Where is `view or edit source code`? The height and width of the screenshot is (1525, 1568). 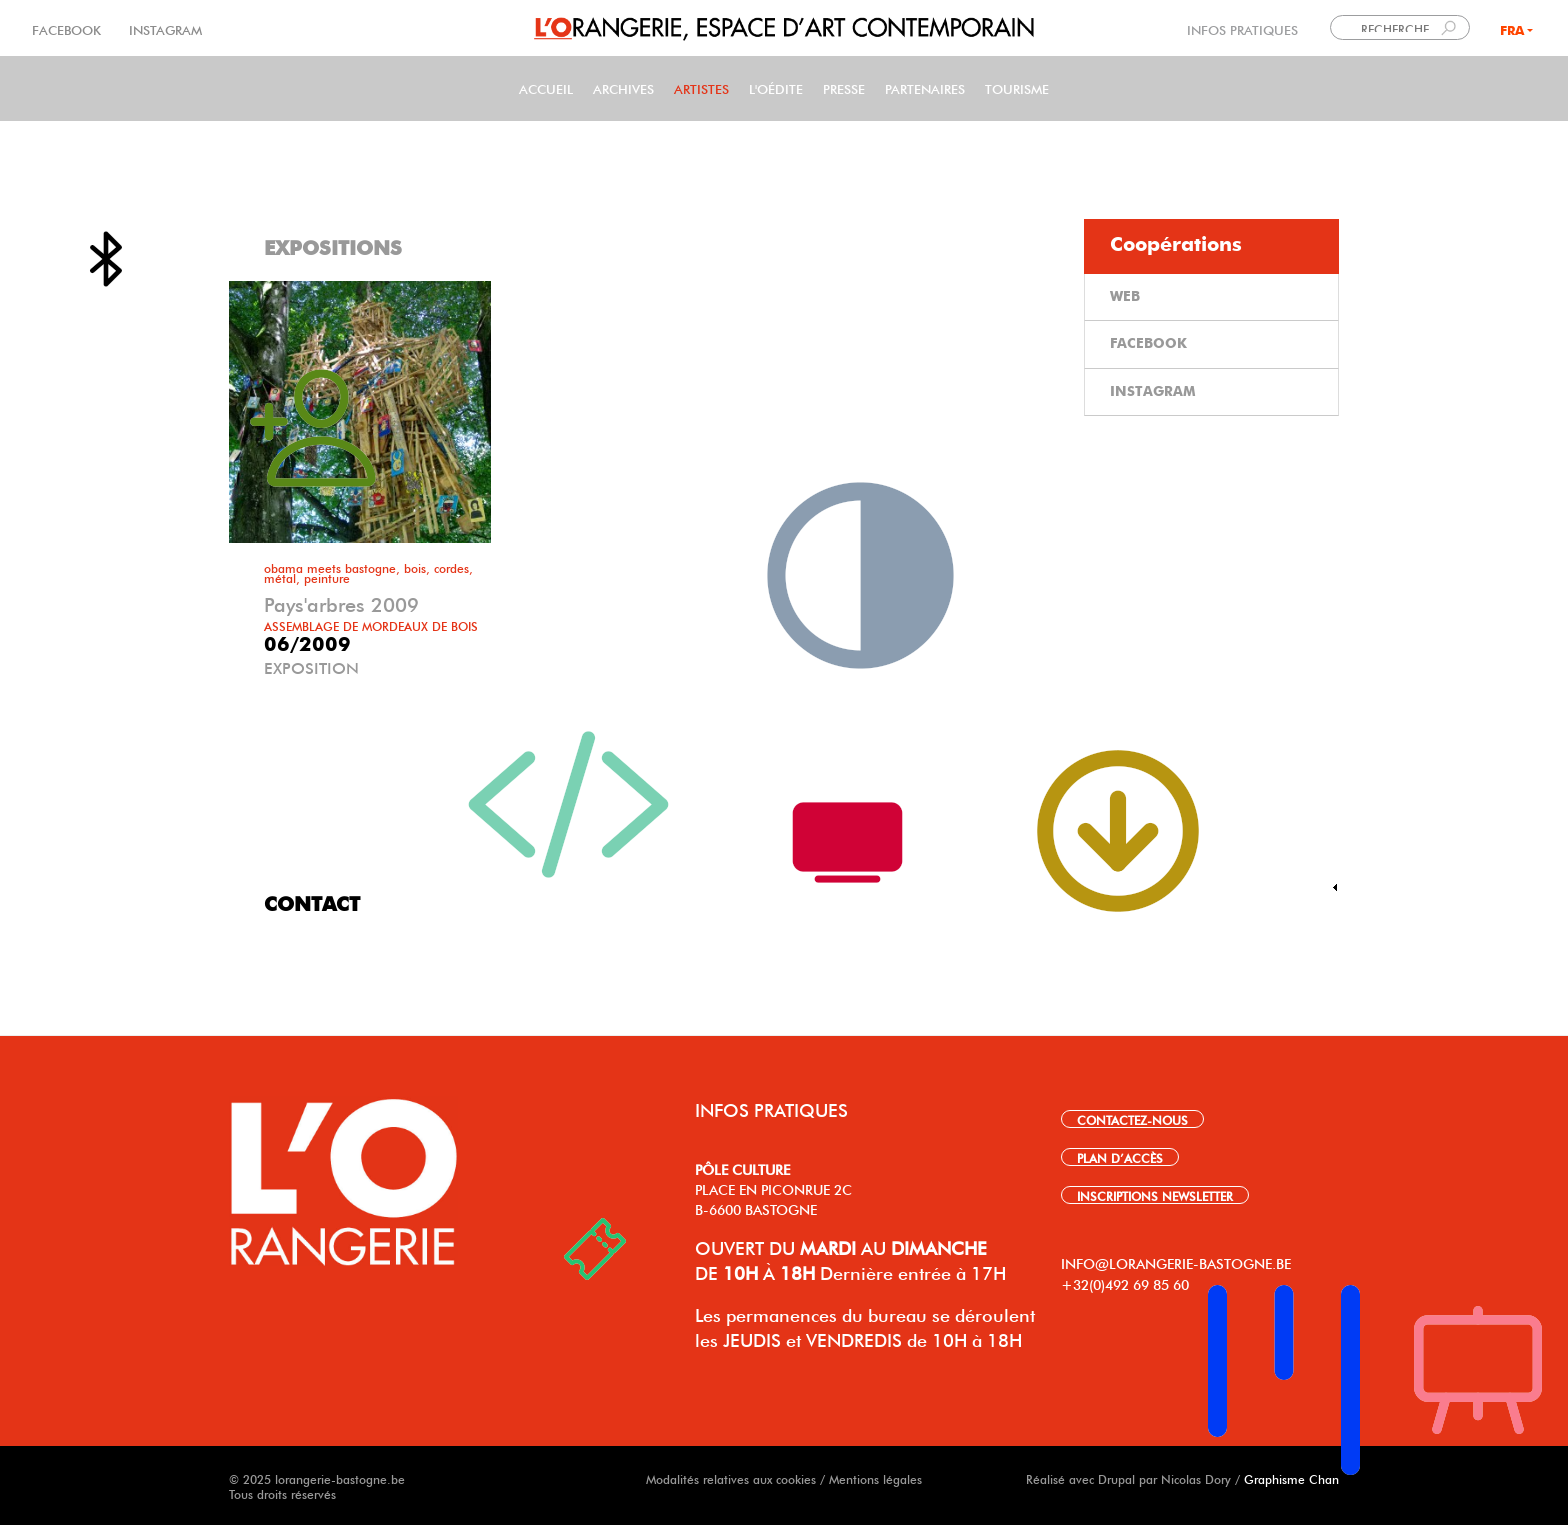 view or edit source code is located at coordinates (568, 804).